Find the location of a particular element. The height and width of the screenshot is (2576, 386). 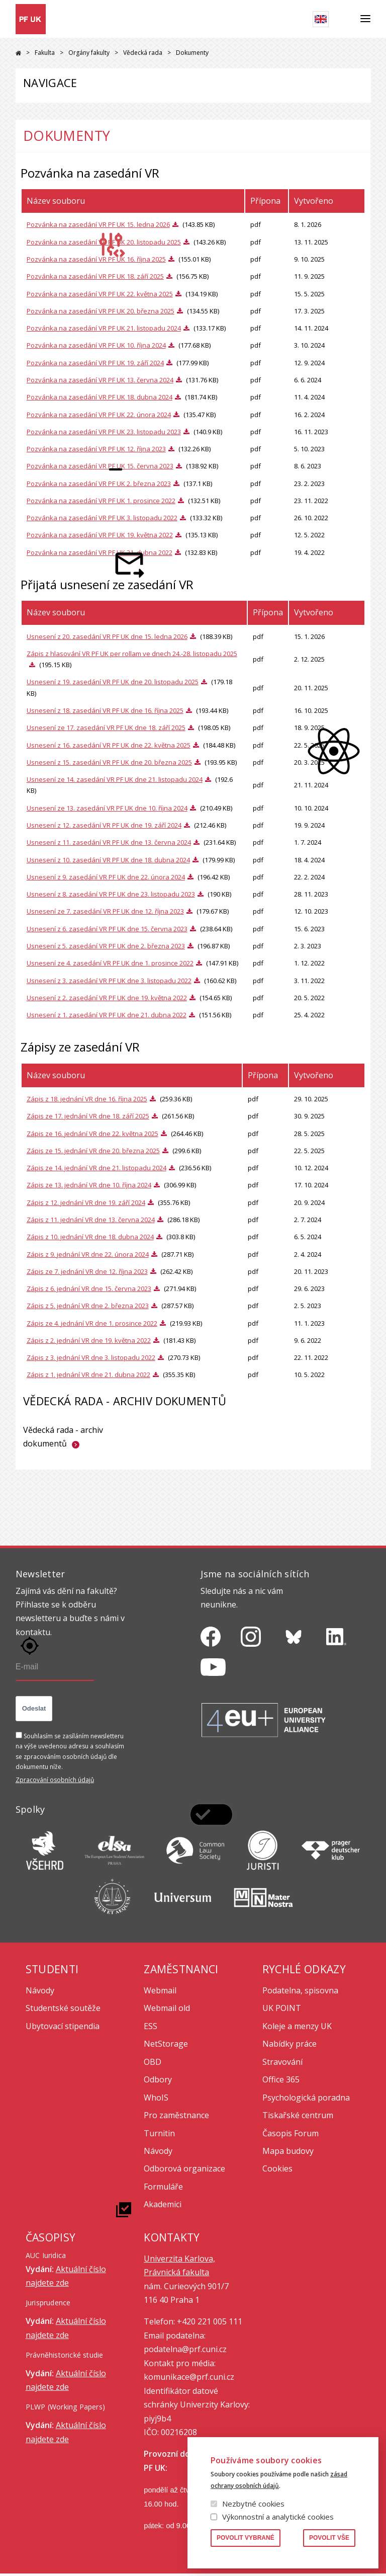

forward an email to another recipient is located at coordinates (129, 564).